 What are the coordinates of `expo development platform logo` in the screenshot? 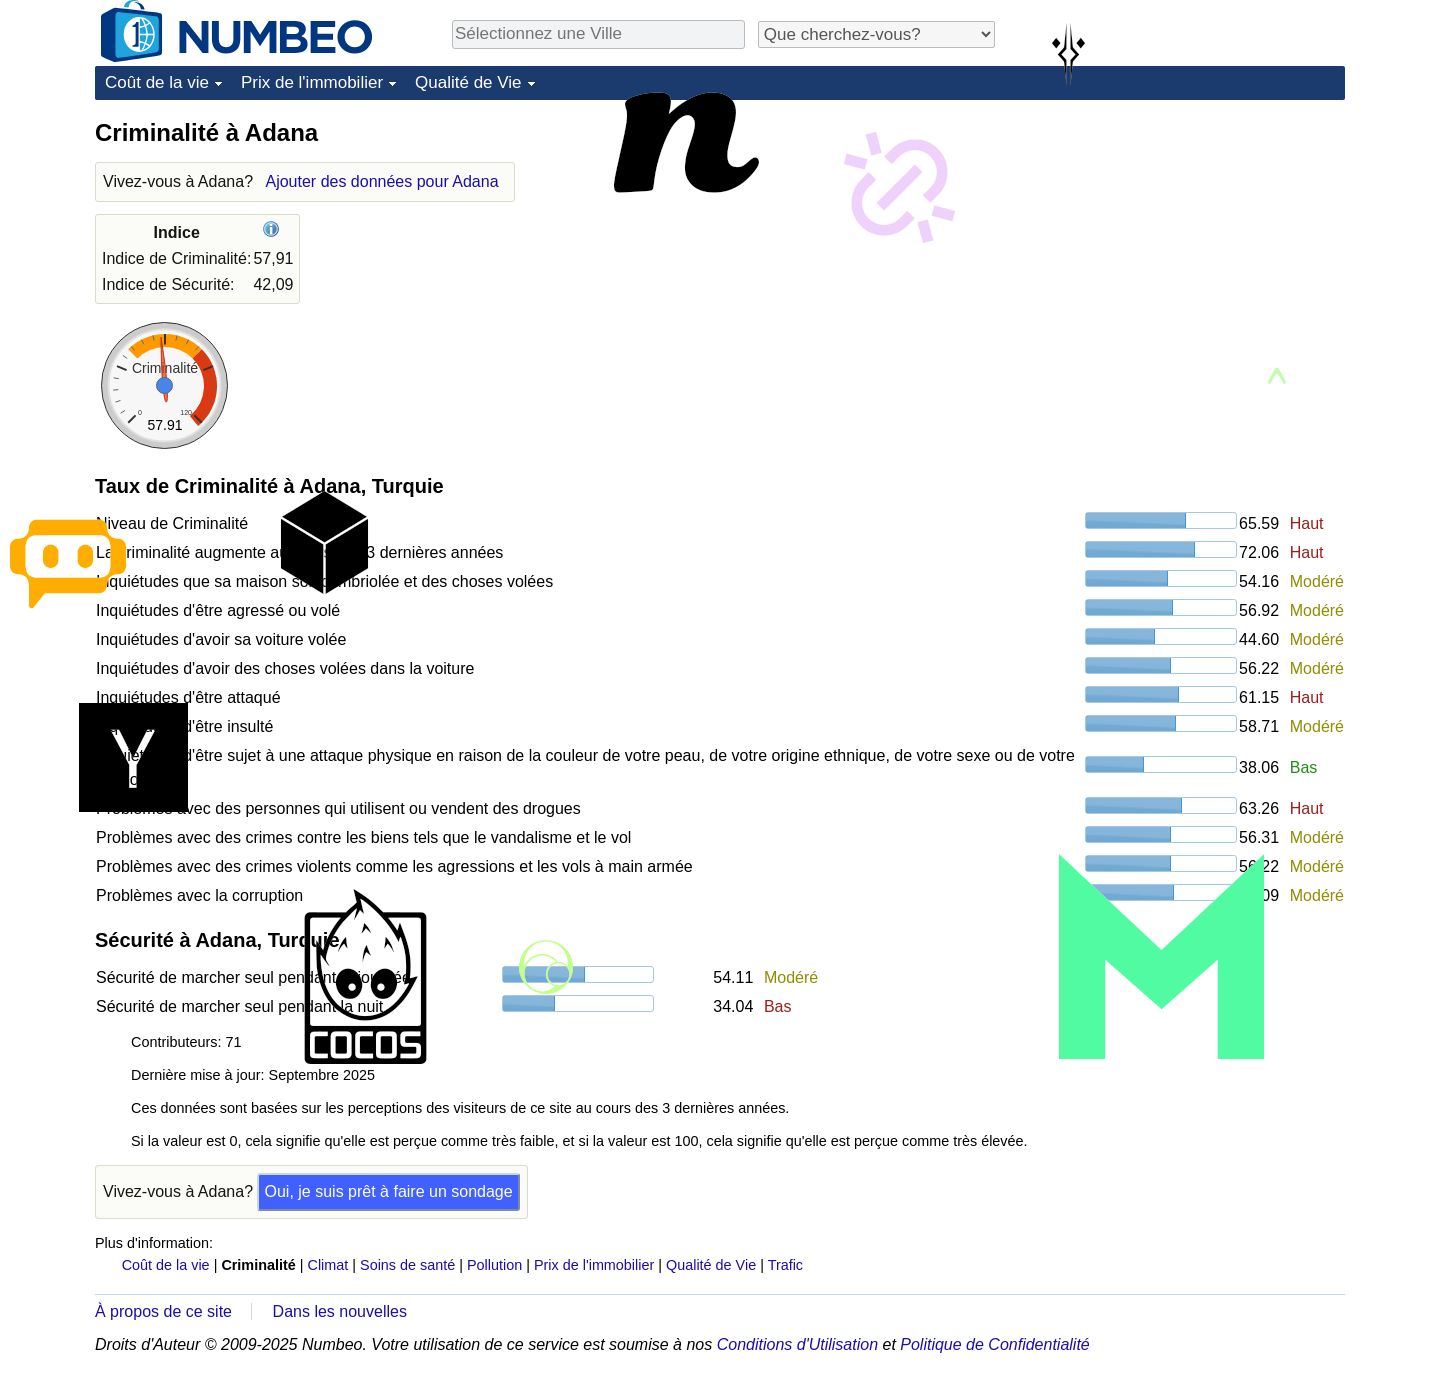 It's located at (1277, 376).